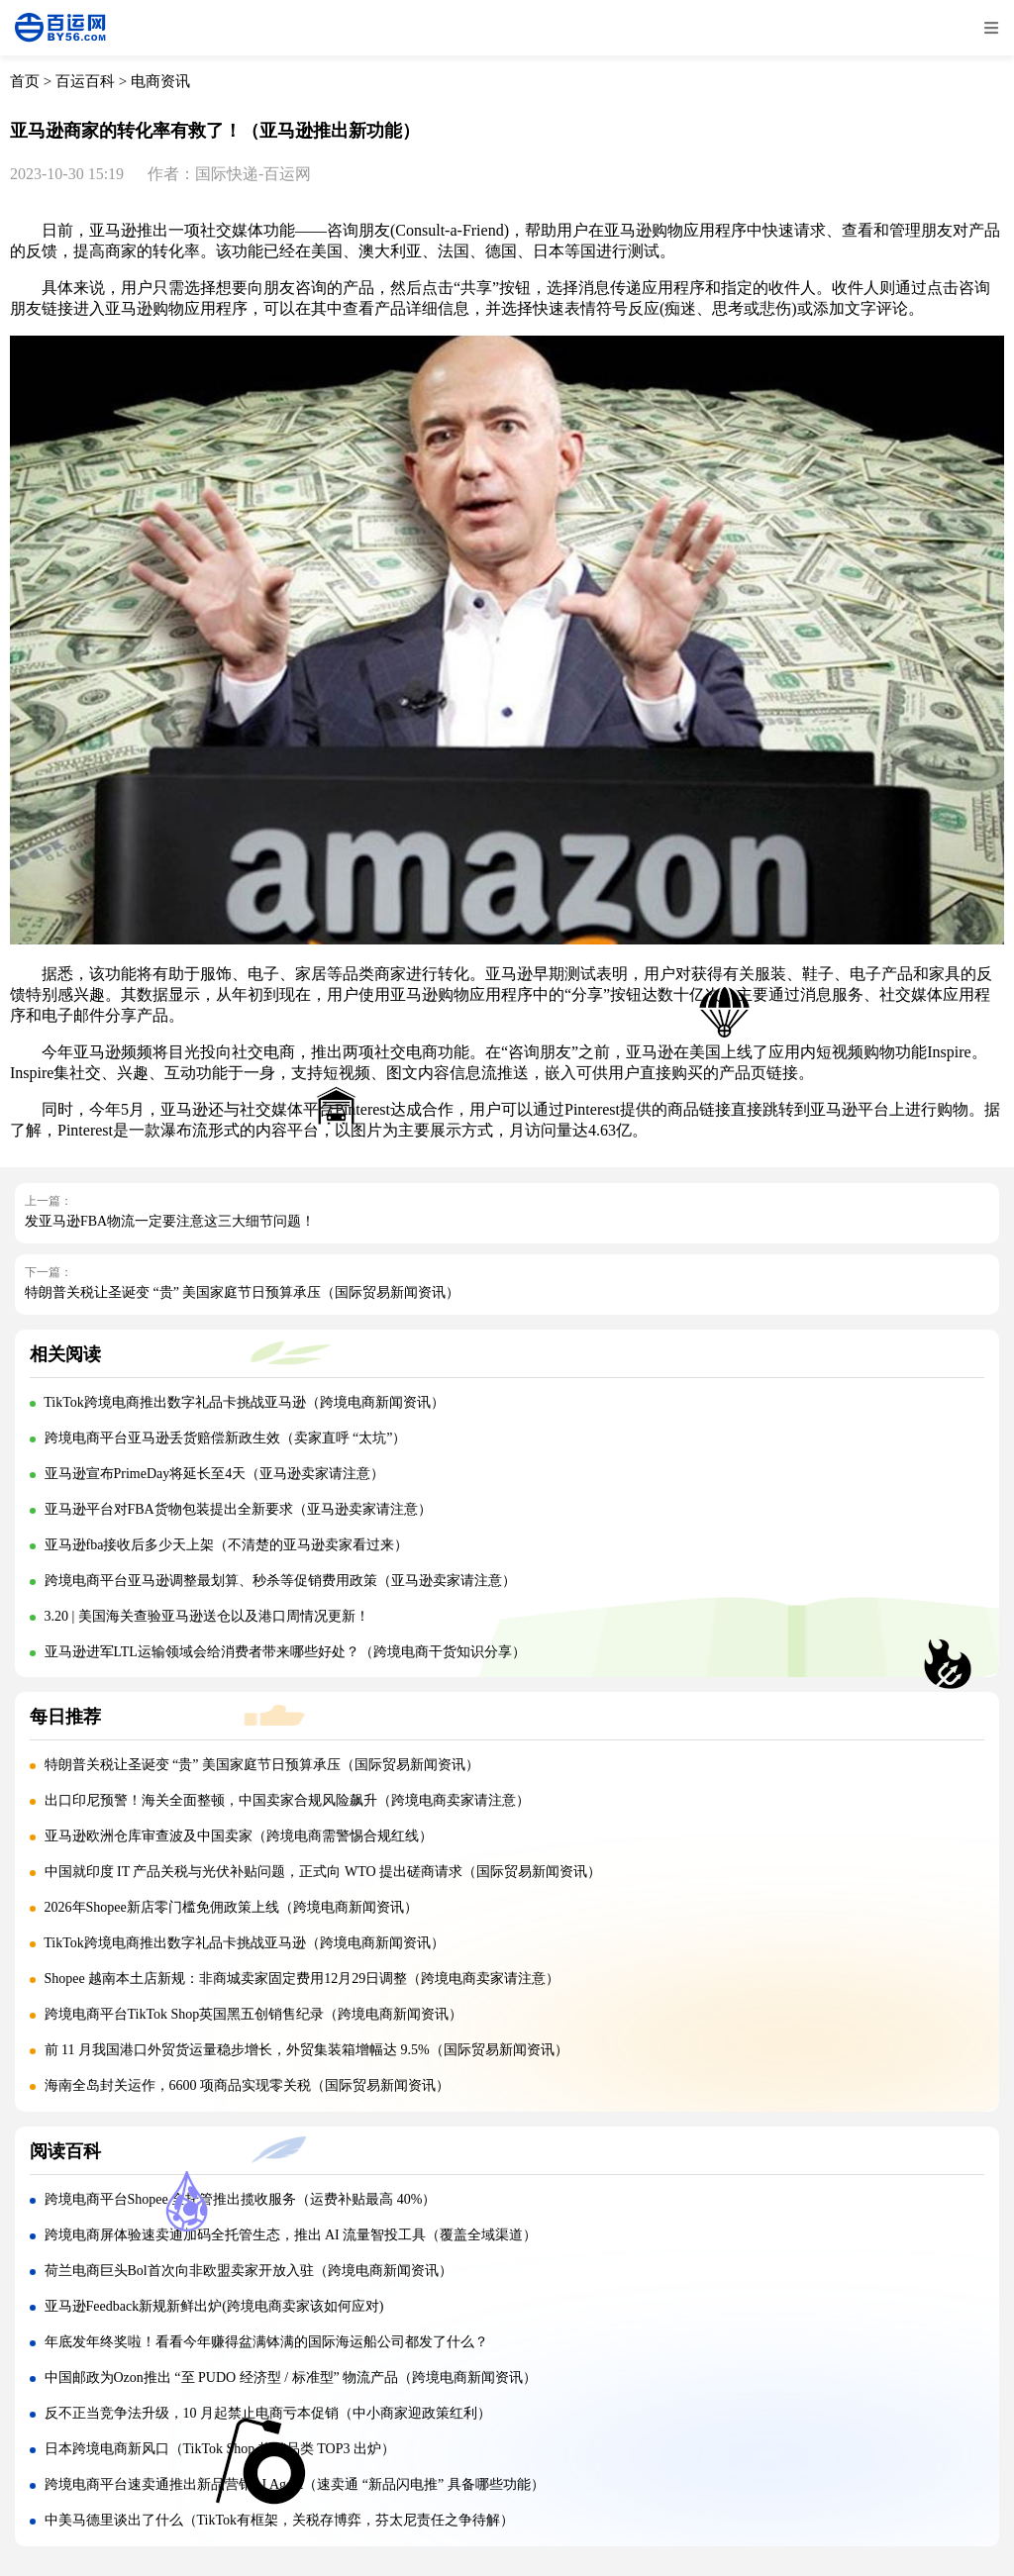 This screenshot has width=1014, height=2576. Describe the element at coordinates (947, 1664) in the screenshot. I see `indicates fire or flame-based attack ability` at that location.